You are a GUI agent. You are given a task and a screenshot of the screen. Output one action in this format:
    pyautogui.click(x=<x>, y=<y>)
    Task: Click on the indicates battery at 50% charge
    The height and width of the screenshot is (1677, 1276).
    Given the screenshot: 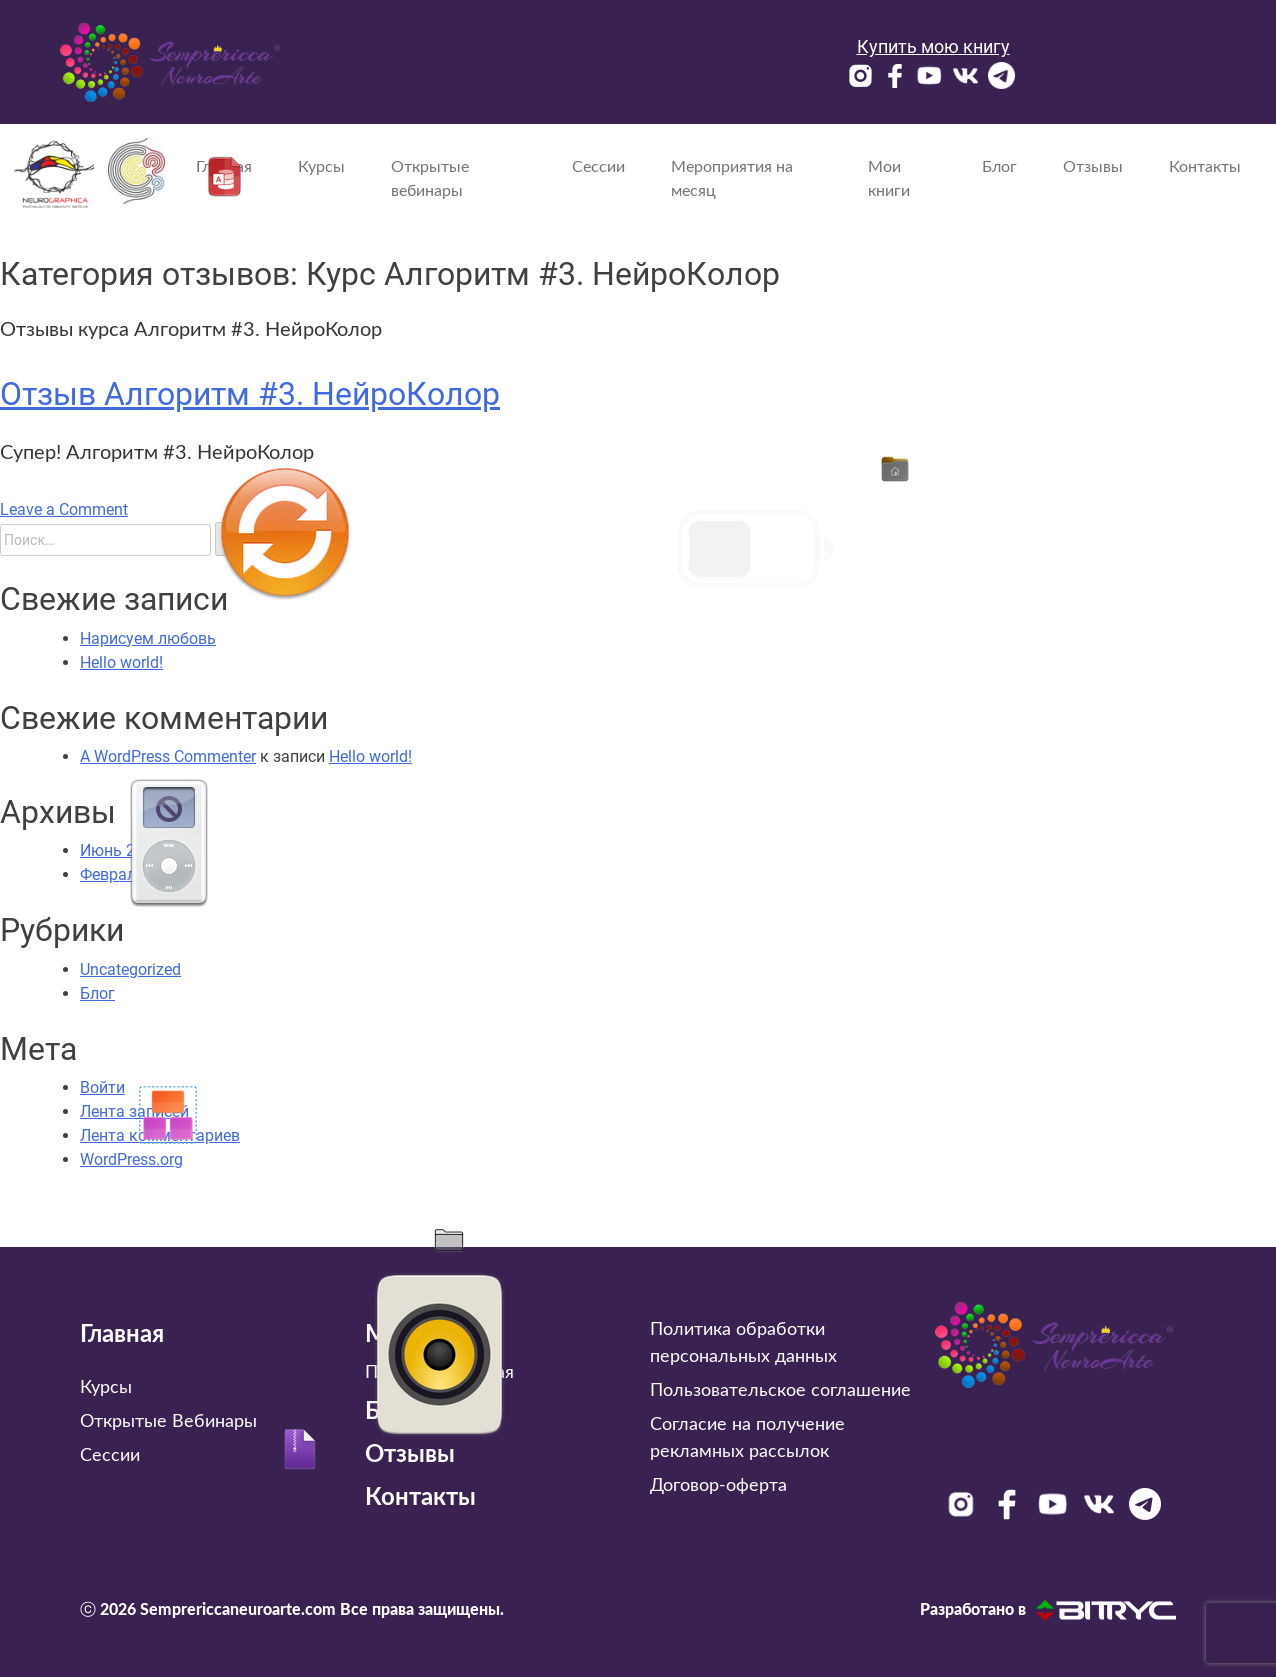 What is the action you would take?
    pyautogui.click(x=756, y=549)
    